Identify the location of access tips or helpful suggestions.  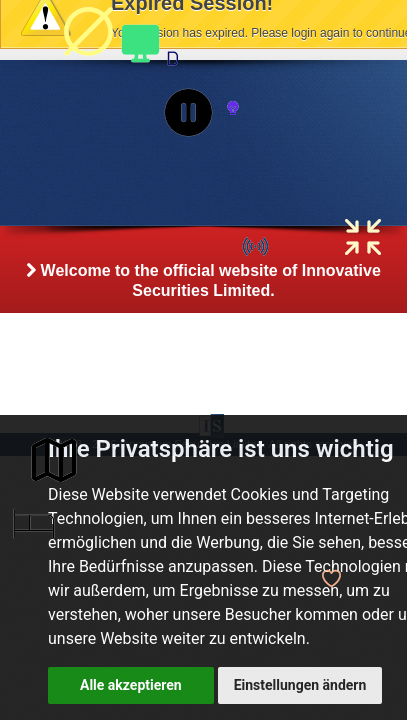
(233, 108).